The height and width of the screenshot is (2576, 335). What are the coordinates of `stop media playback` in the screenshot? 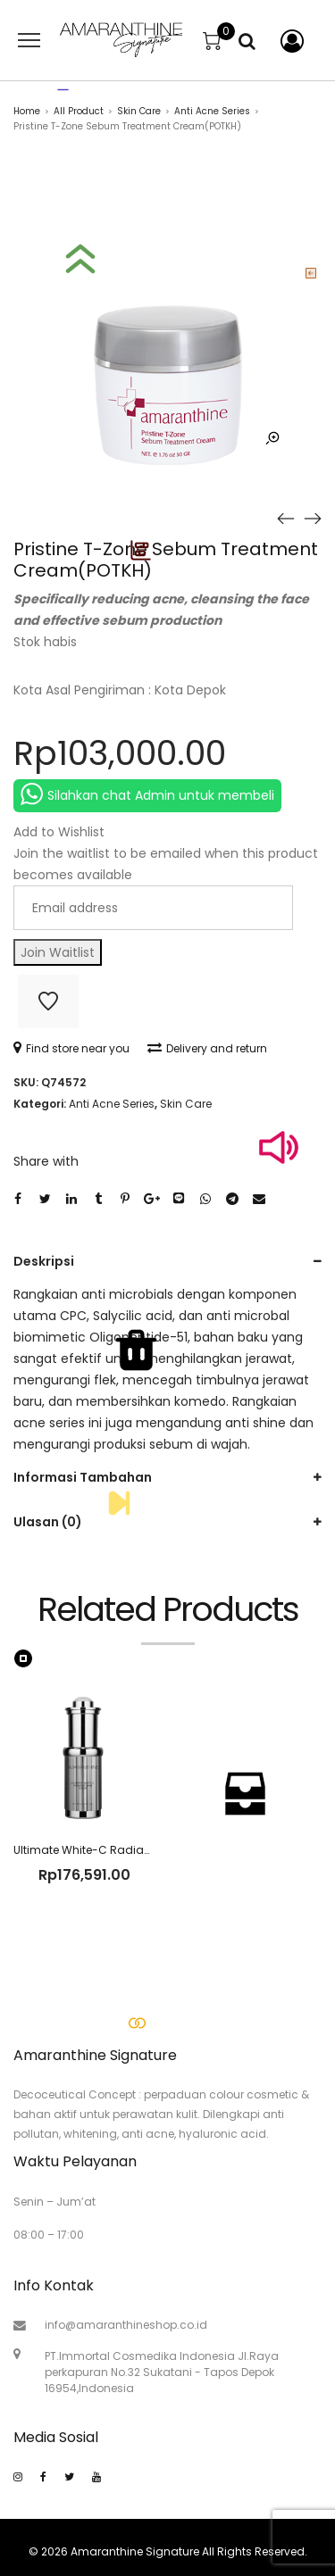 It's located at (23, 1658).